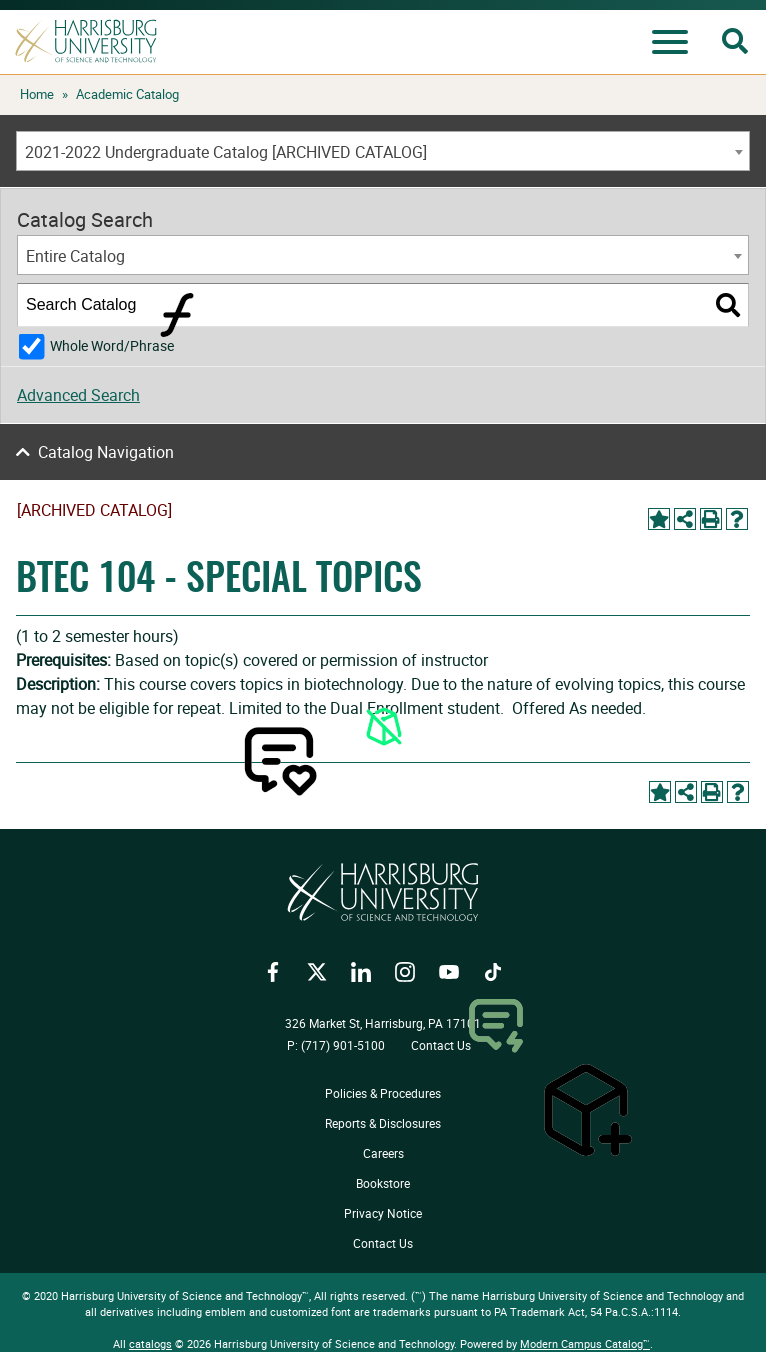  Describe the element at coordinates (586, 1110) in the screenshot. I see `add a new 3D object or model` at that location.